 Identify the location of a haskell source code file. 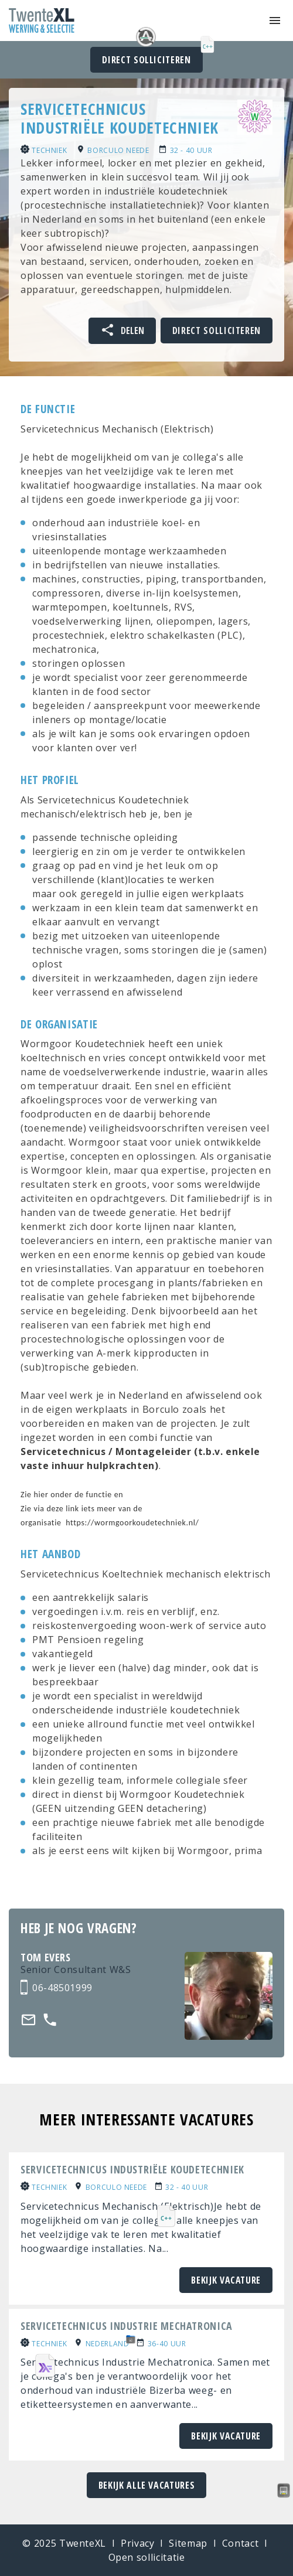
(45, 2366).